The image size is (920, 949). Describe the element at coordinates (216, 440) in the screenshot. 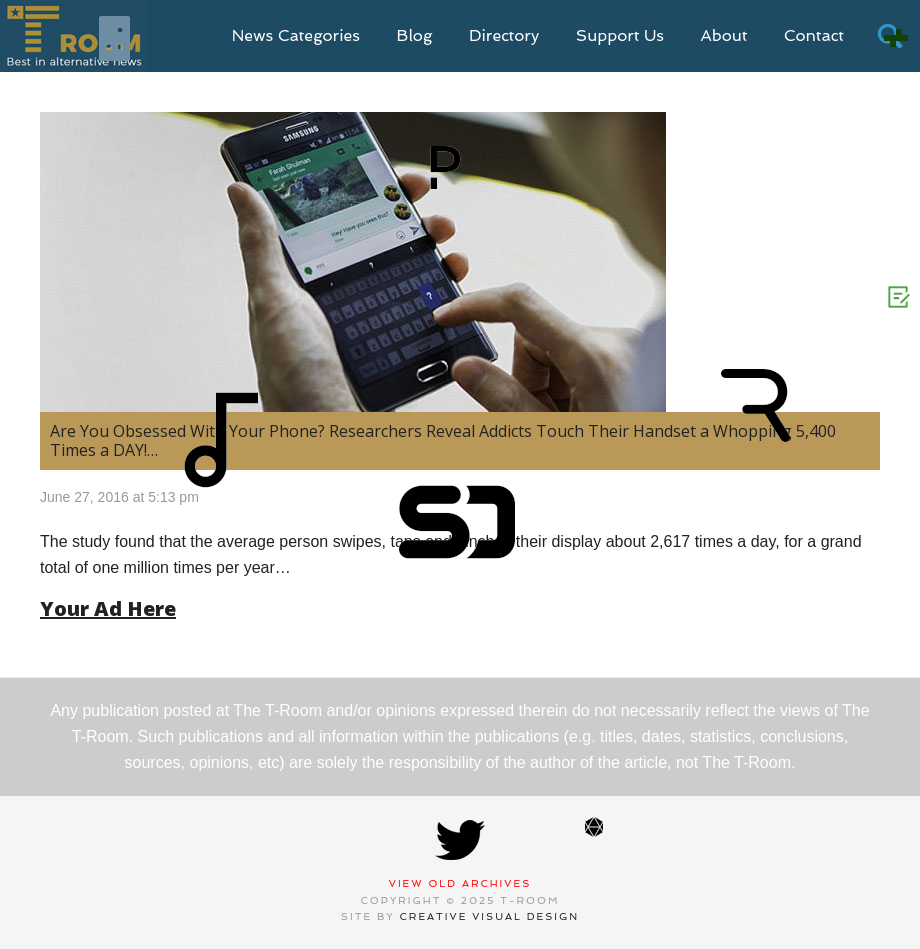

I see `access music library or audio files` at that location.